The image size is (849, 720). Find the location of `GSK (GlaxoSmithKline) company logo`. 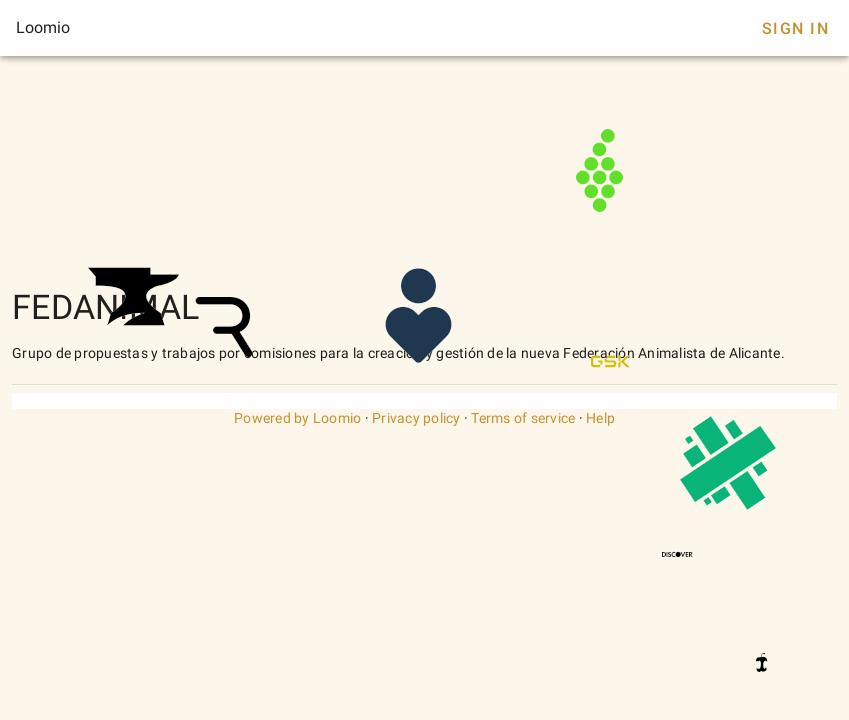

GSK (GlaxoSmithKline) company logo is located at coordinates (610, 361).